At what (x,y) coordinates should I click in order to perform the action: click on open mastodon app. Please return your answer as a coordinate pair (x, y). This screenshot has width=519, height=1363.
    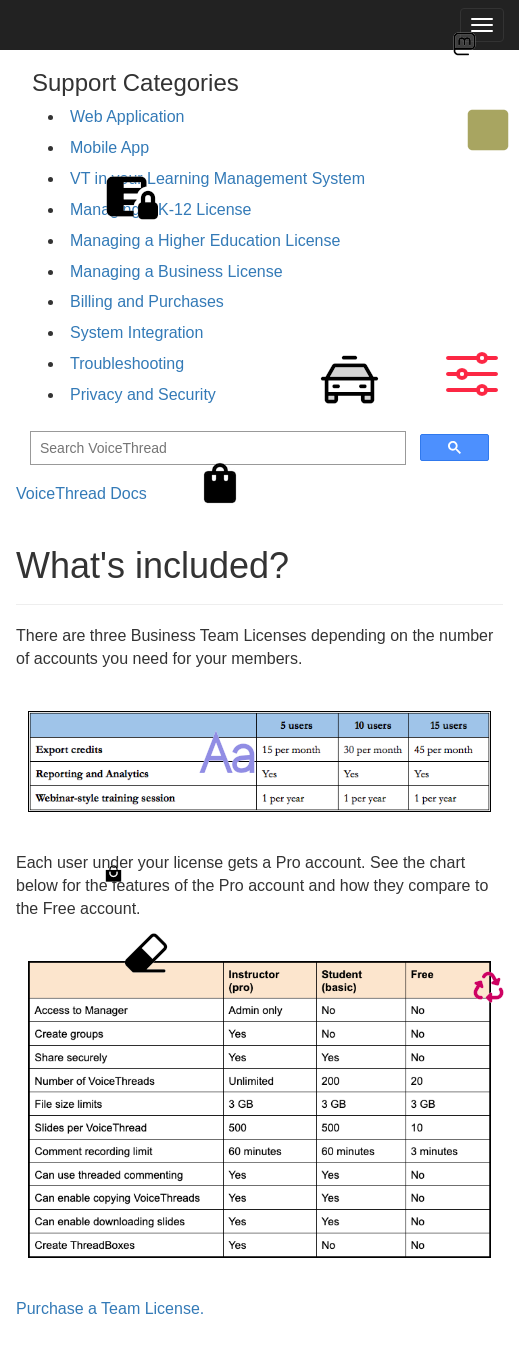
    Looking at the image, I should click on (464, 43).